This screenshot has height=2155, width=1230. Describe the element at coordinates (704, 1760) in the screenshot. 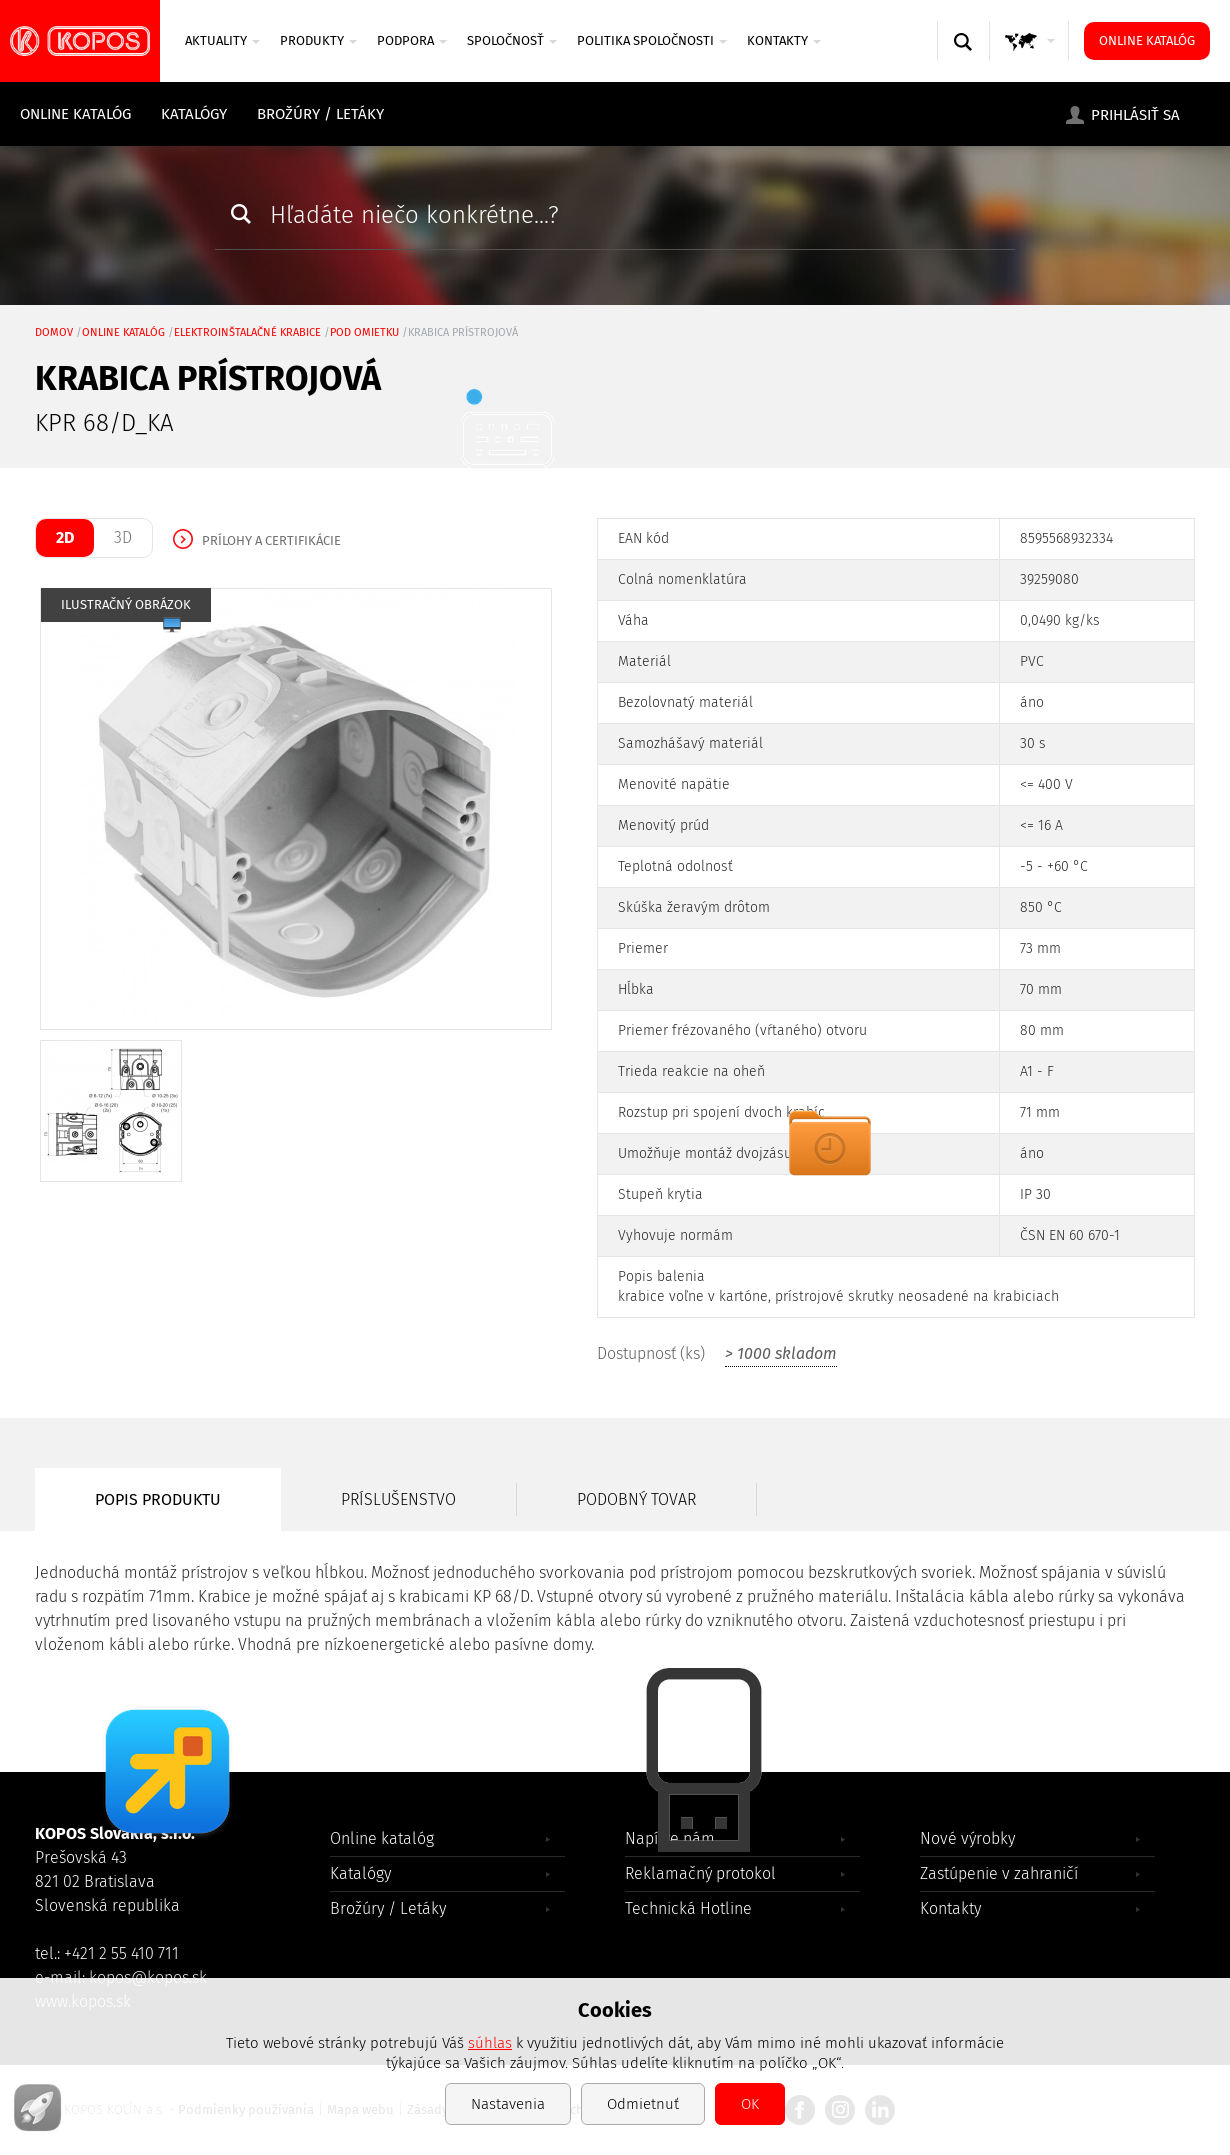

I see `eject or safely remove USB drive` at that location.